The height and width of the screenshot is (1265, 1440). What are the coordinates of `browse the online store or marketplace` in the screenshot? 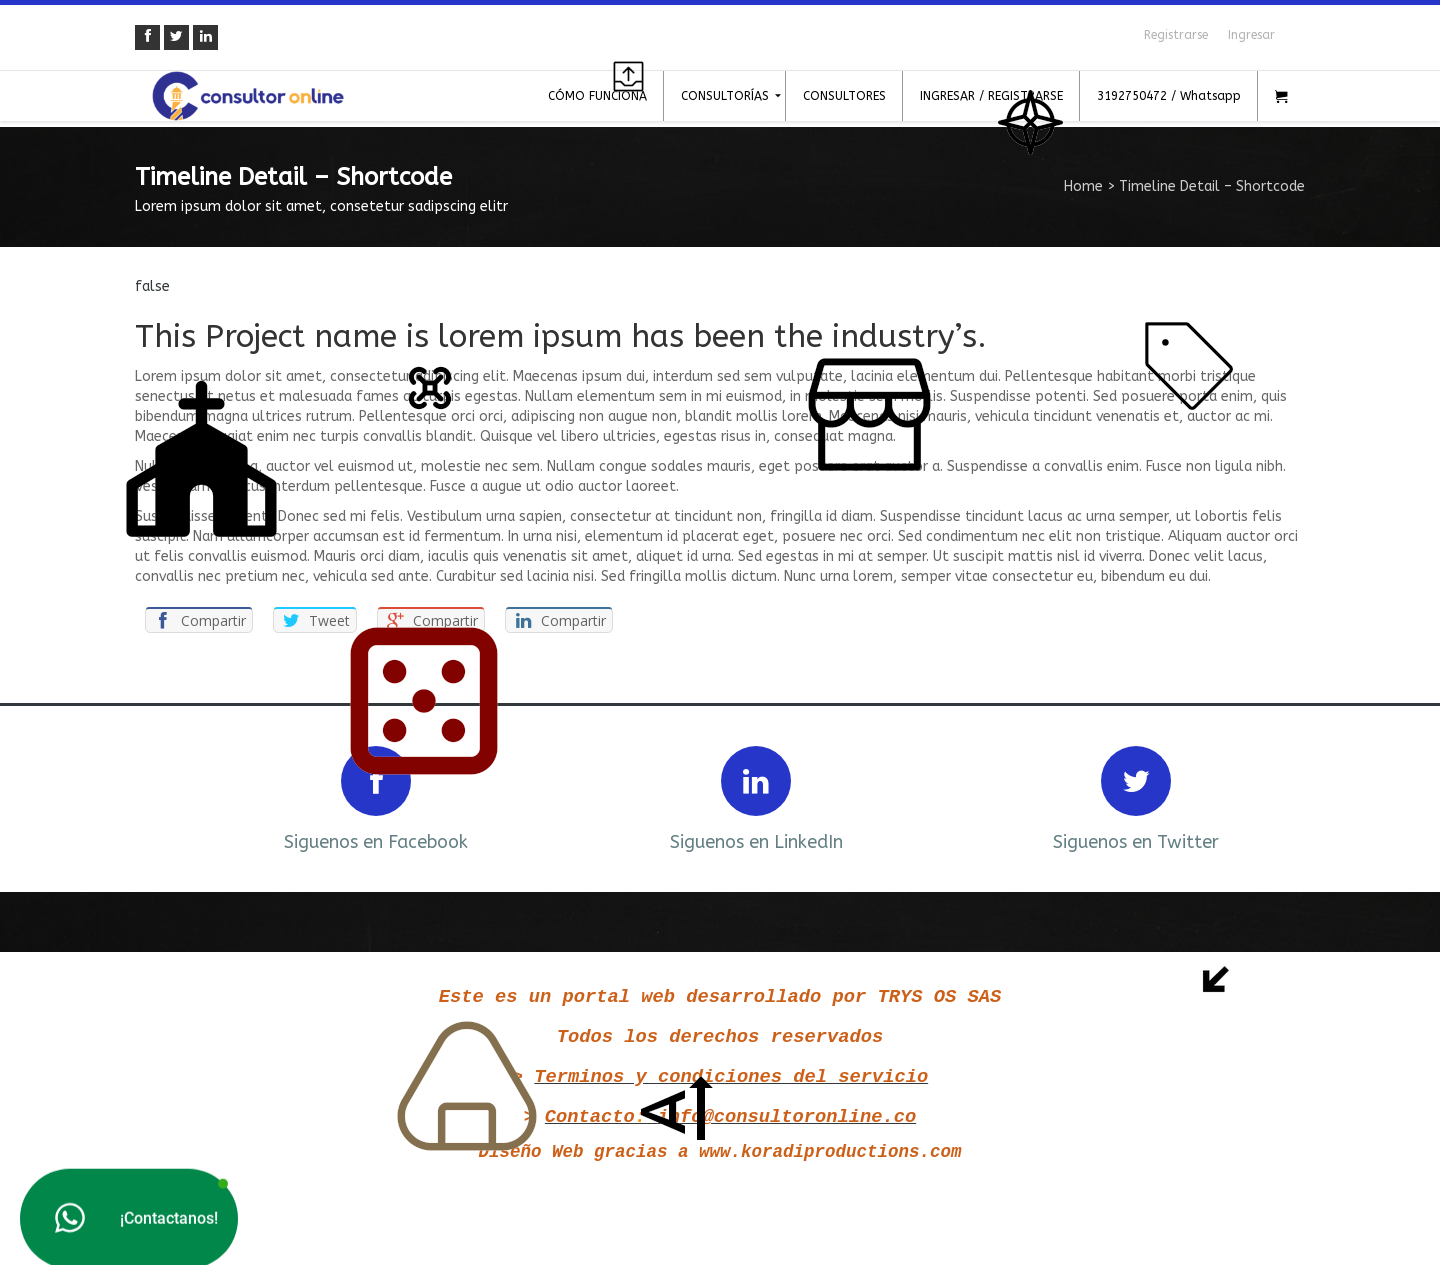 It's located at (869, 414).